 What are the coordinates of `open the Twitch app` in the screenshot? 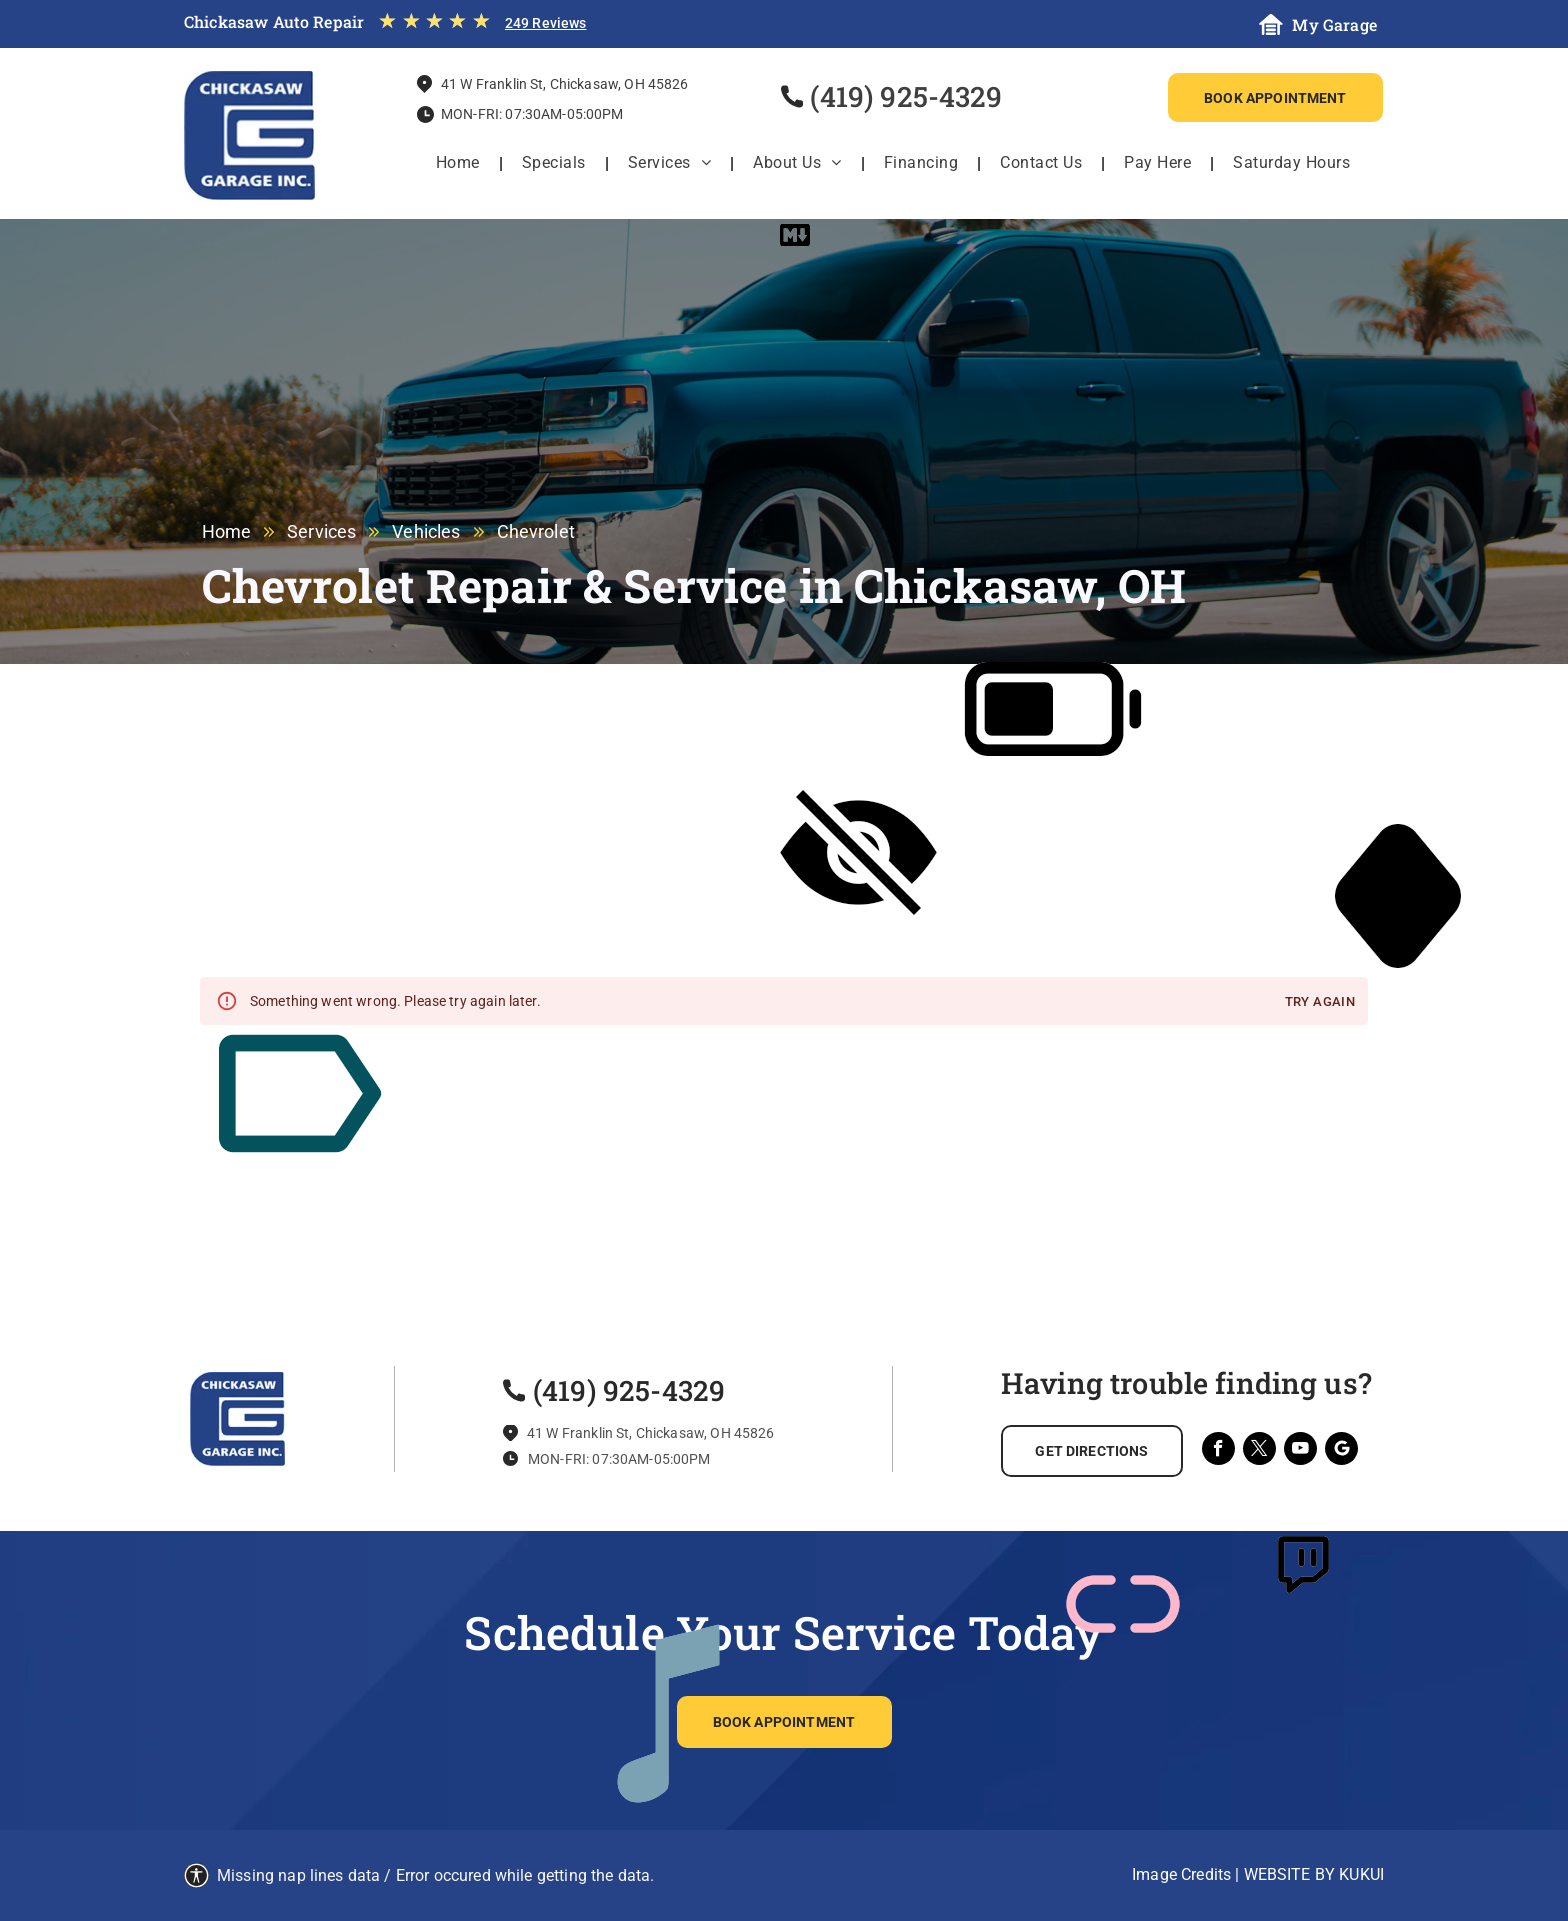 It's located at (1303, 1561).